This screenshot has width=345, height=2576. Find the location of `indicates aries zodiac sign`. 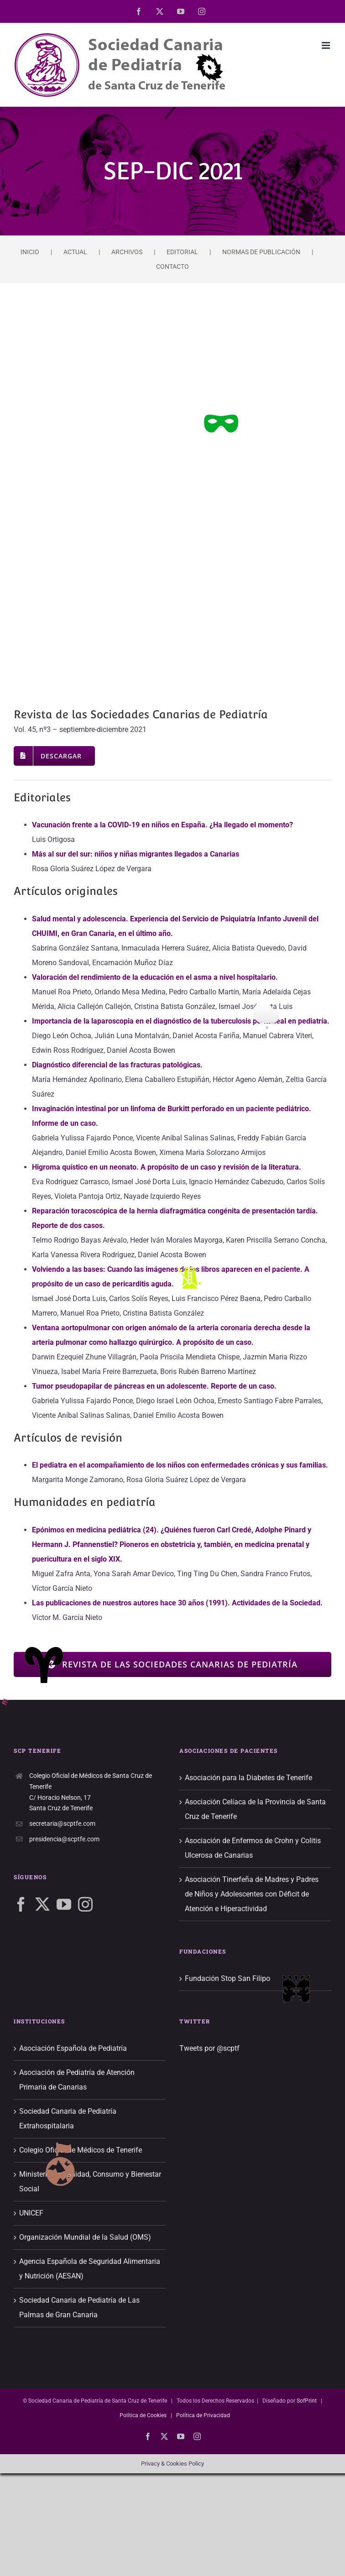

indicates aries zodiac sign is located at coordinates (44, 1665).